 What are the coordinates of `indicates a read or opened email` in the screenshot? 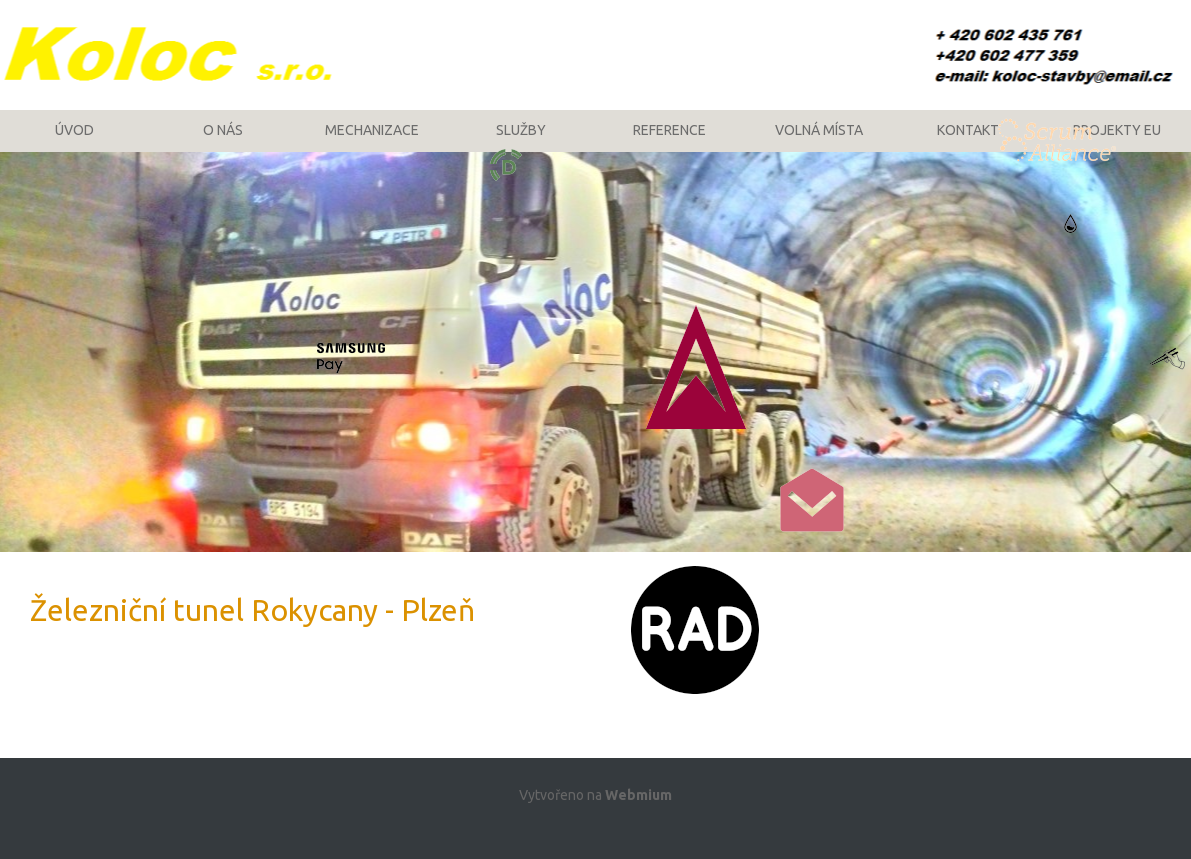 It's located at (812, 503).